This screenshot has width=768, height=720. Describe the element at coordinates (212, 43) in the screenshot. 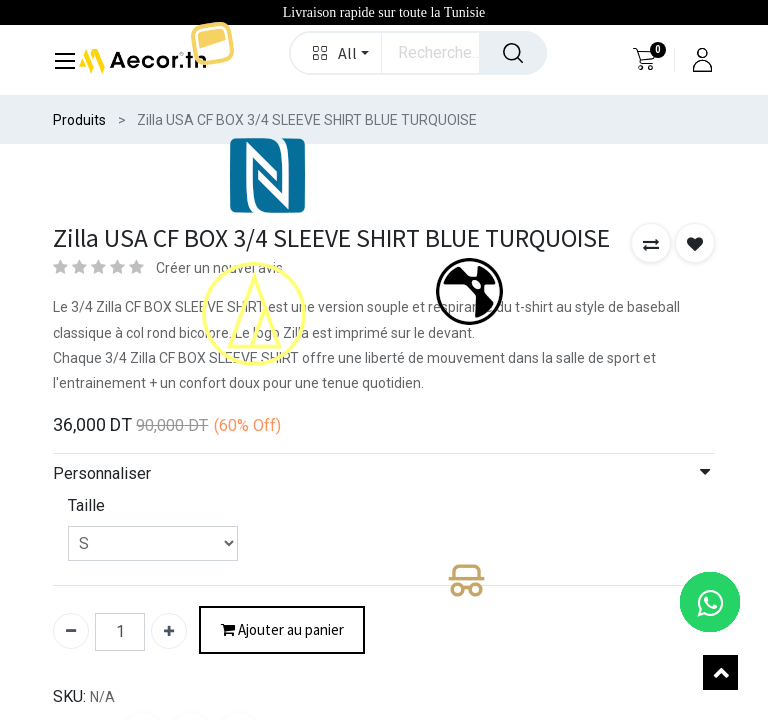

I see `headless ui component library logo` at that location.